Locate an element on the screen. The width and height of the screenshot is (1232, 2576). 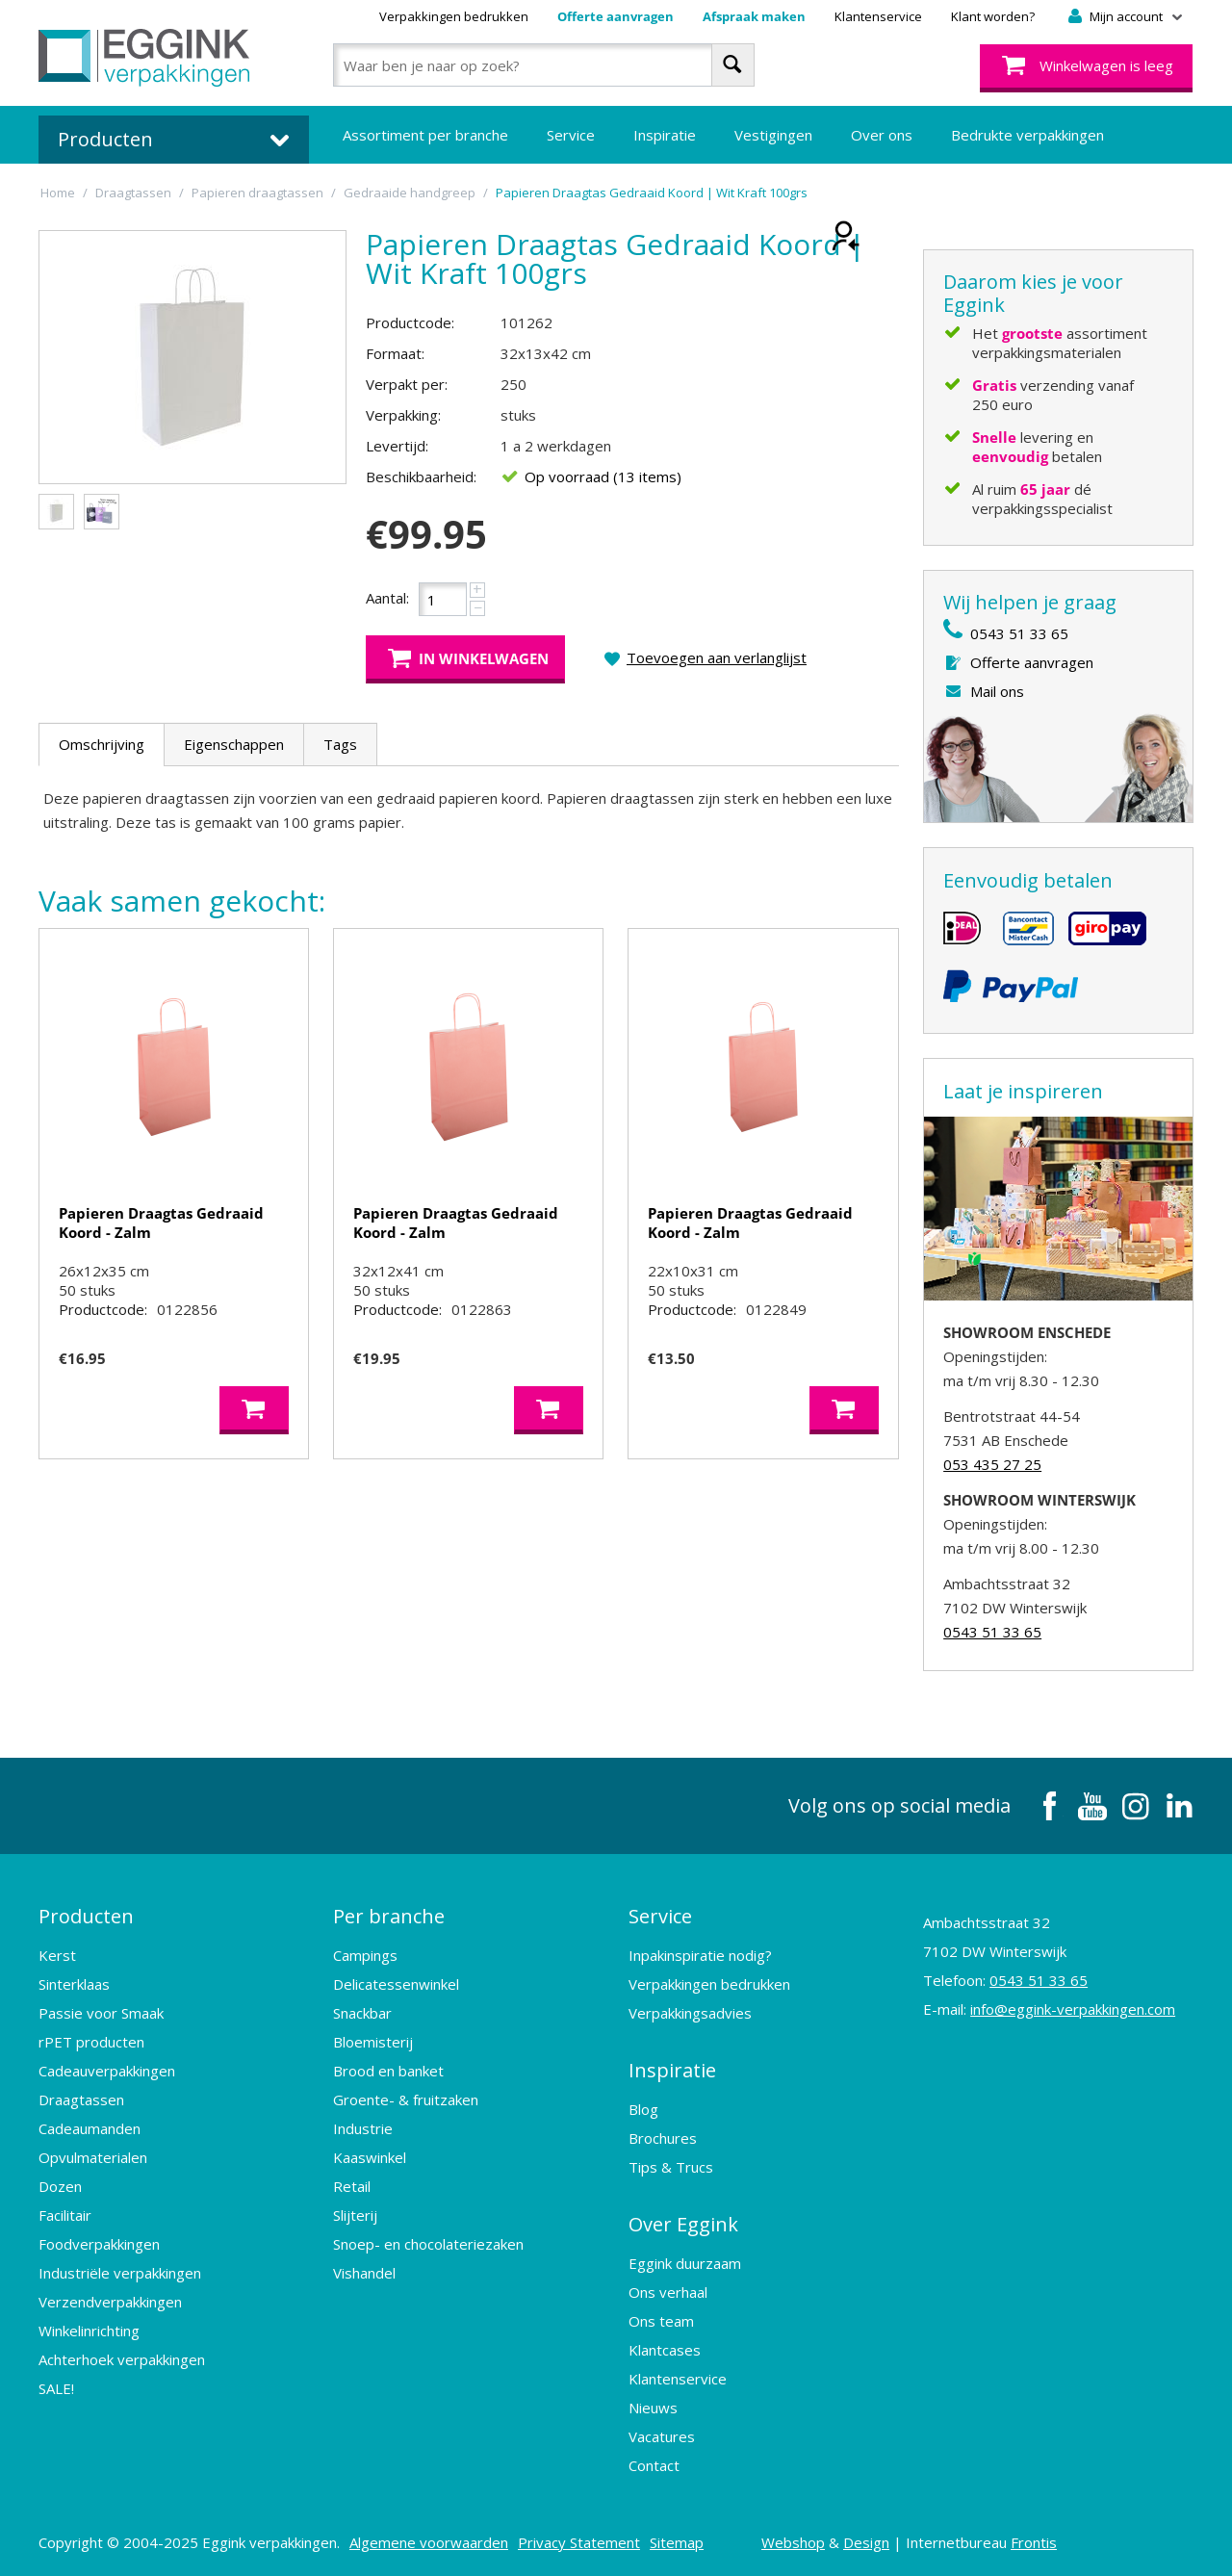
incoming user request or friend invitation is located at coordinates (843, 236).